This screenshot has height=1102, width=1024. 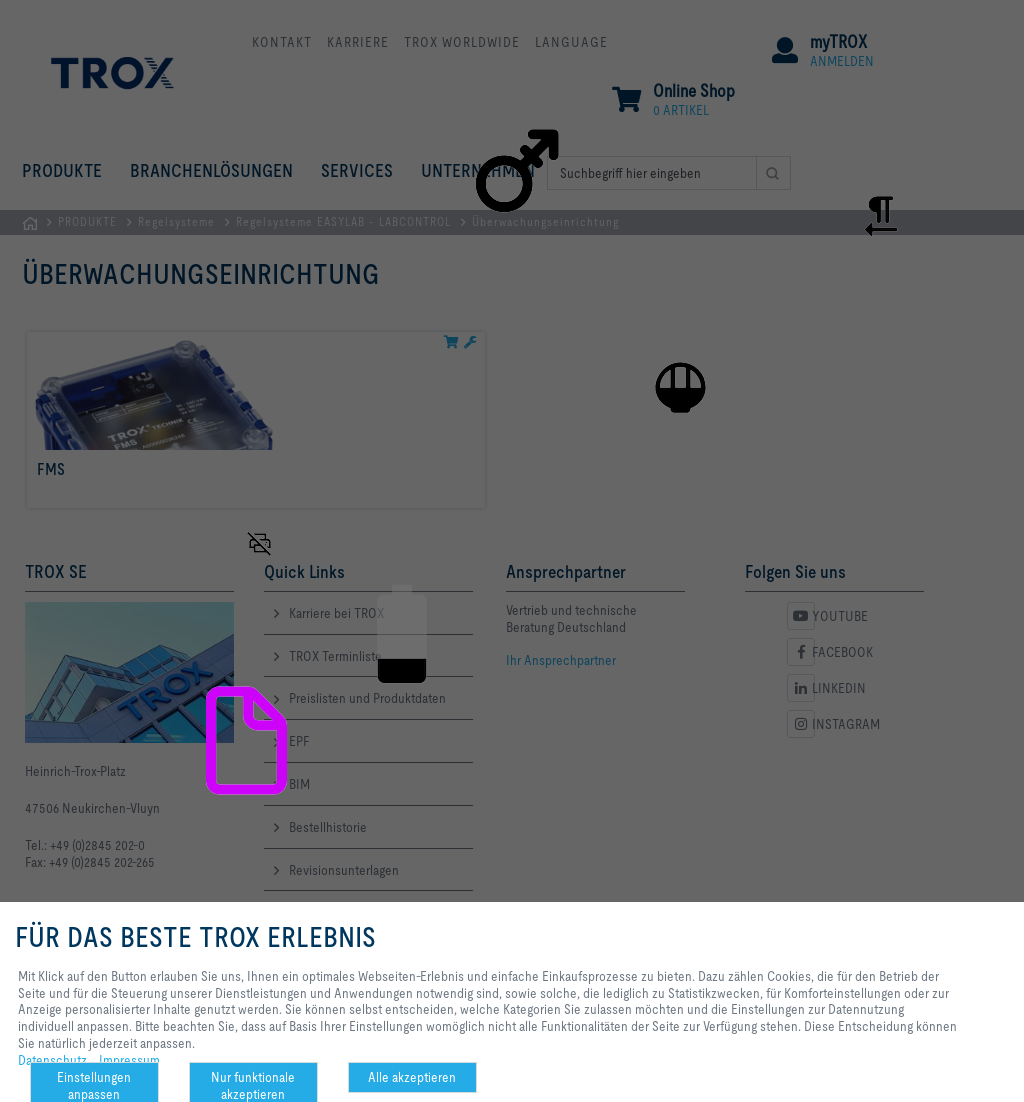 I want to click on printing is disabled or unavailable, so click(x=260, y=543).